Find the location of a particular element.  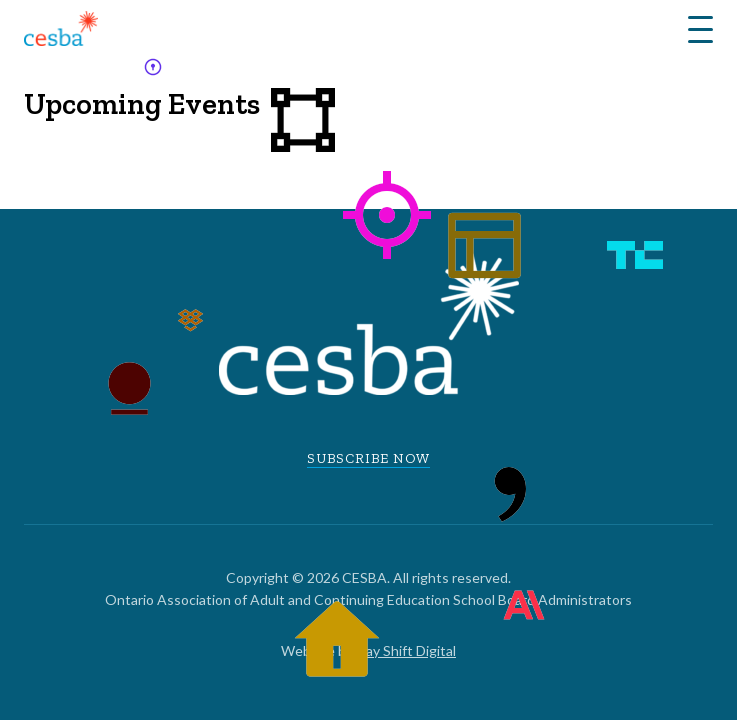

material design icons brand logo is located at coordinates (303, 120).